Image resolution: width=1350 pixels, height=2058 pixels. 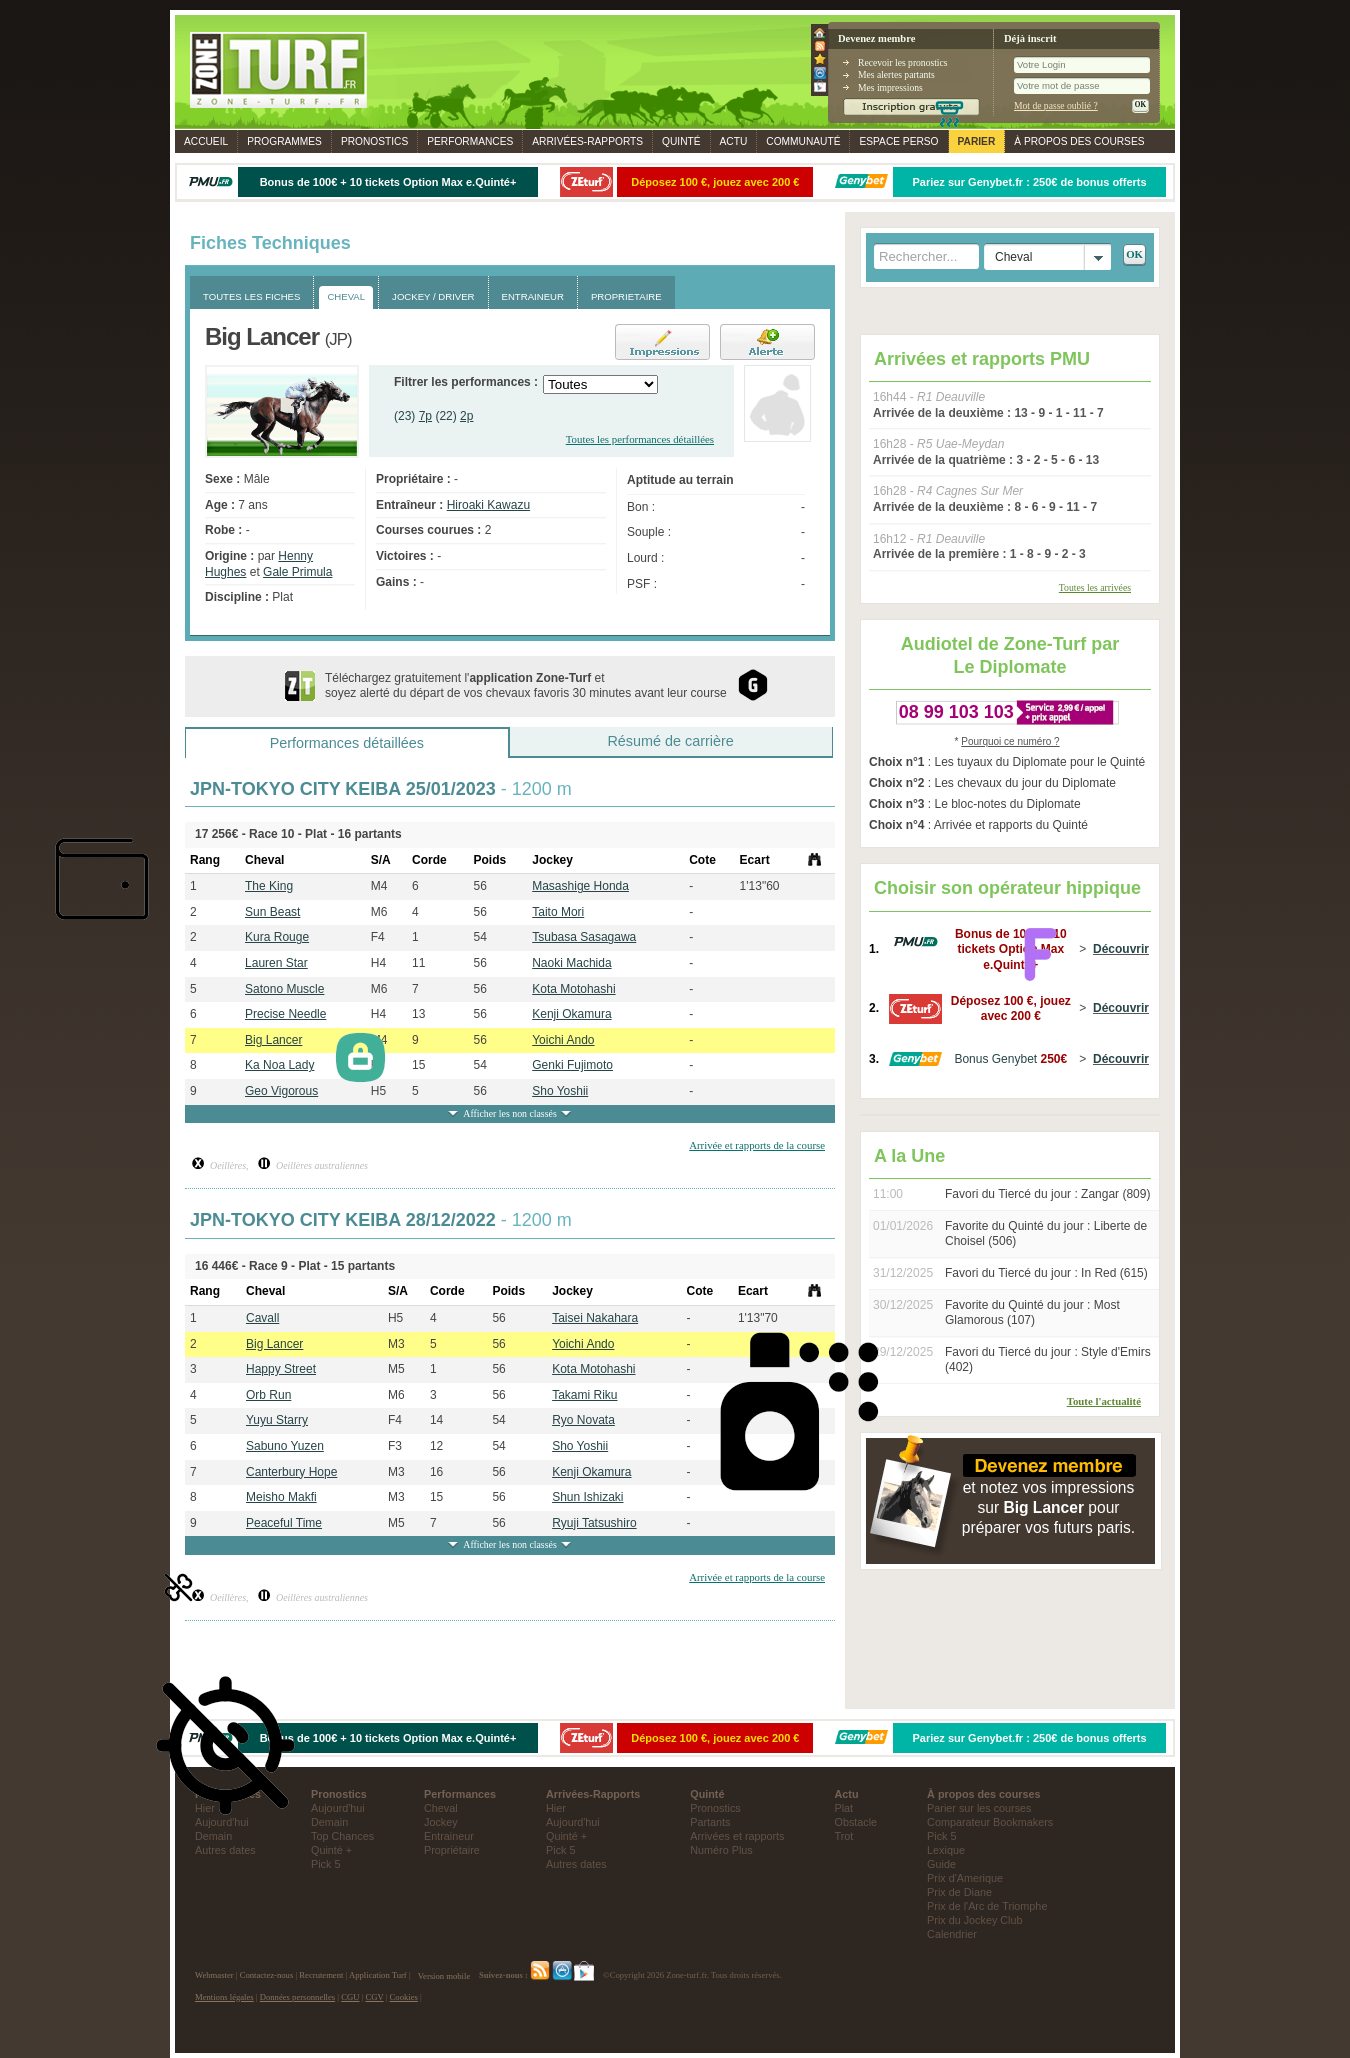 I want to click on no treats available for pet, so click(x=178, y=1587).